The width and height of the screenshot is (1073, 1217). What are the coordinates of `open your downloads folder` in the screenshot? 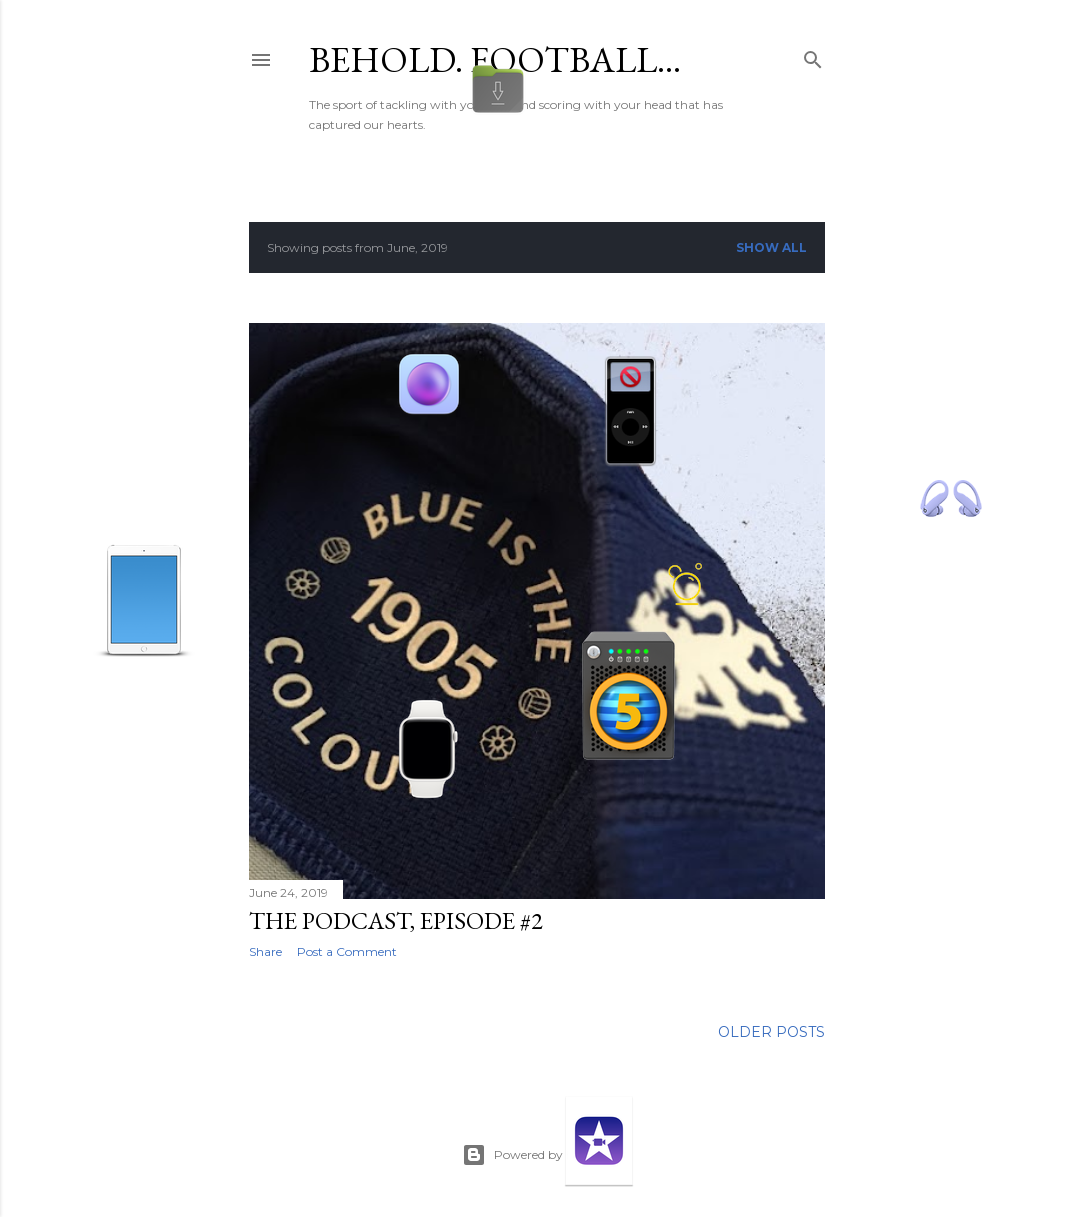 It's located at (498, 89).